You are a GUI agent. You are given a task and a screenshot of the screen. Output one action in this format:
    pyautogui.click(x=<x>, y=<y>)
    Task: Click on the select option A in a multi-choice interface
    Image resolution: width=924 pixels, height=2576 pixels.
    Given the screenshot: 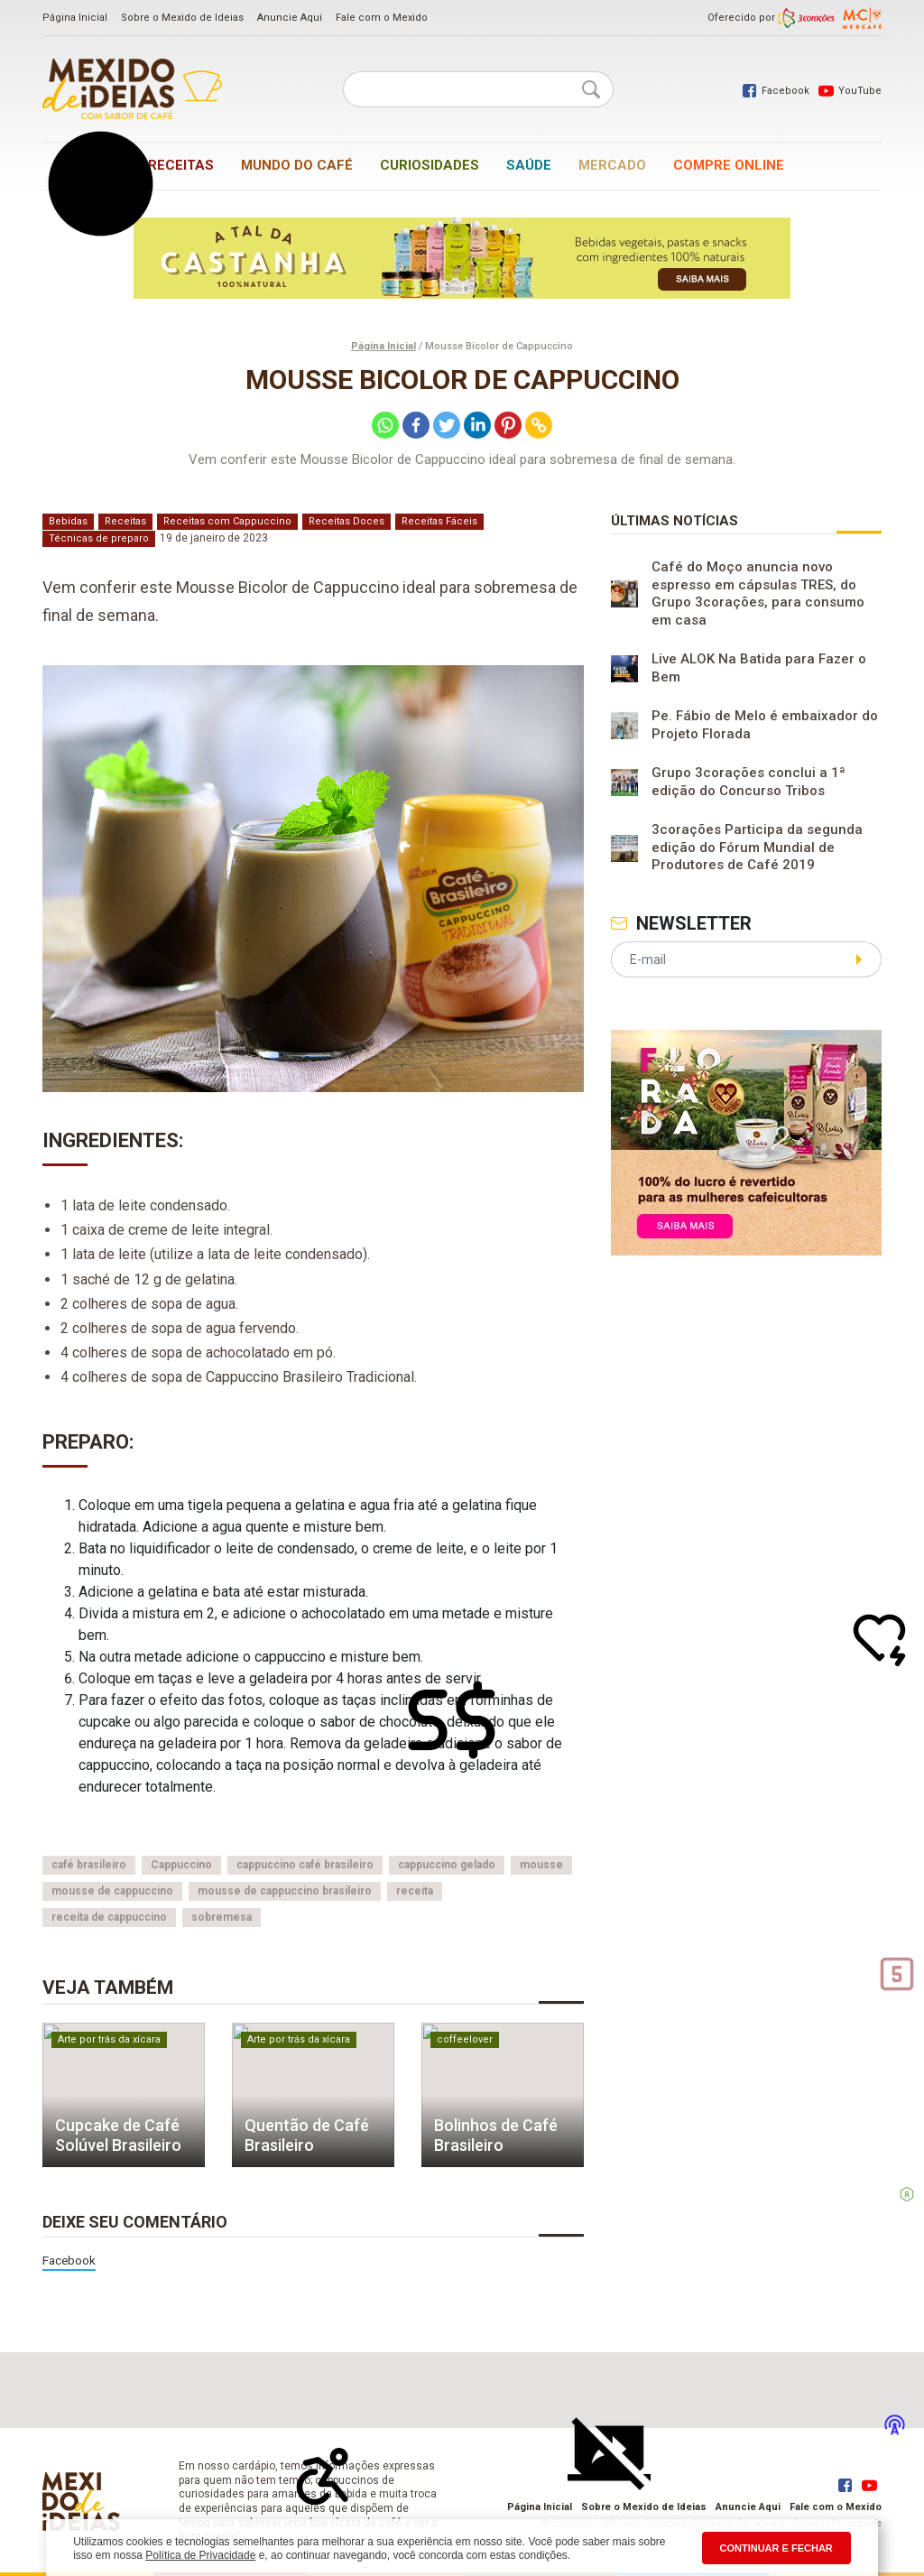 What is the action you would take?
    pyautogui.click(x=907, y=2194)
    